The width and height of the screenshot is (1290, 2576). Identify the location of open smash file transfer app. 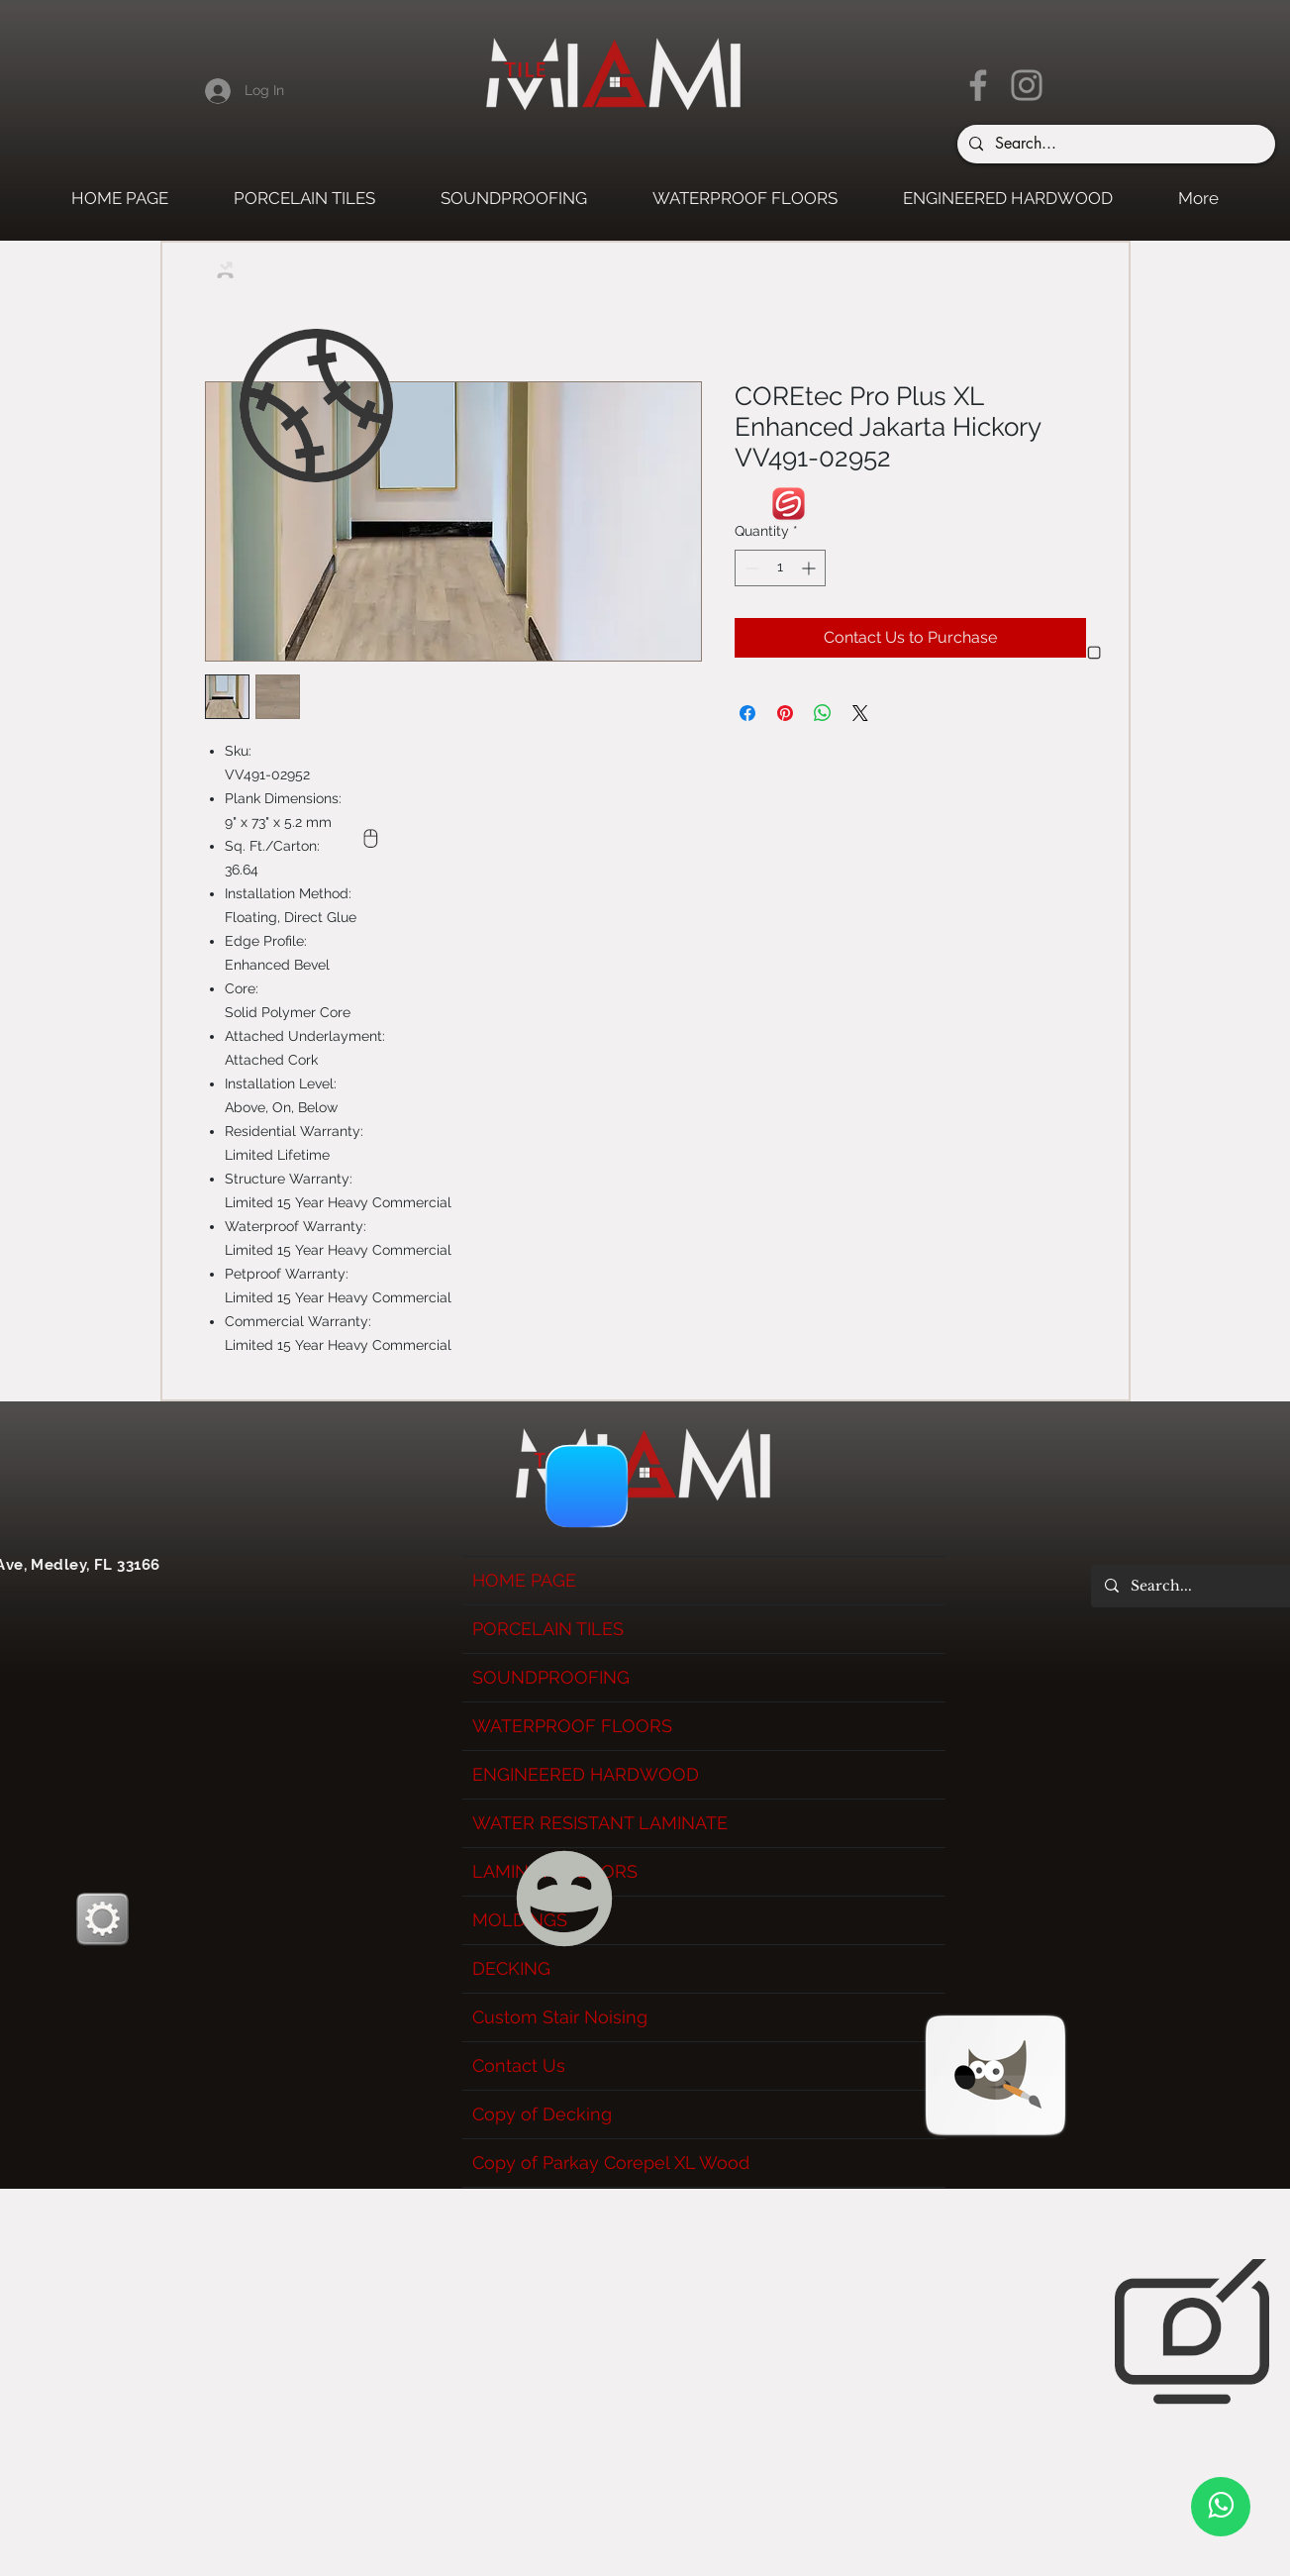
(788, 503).